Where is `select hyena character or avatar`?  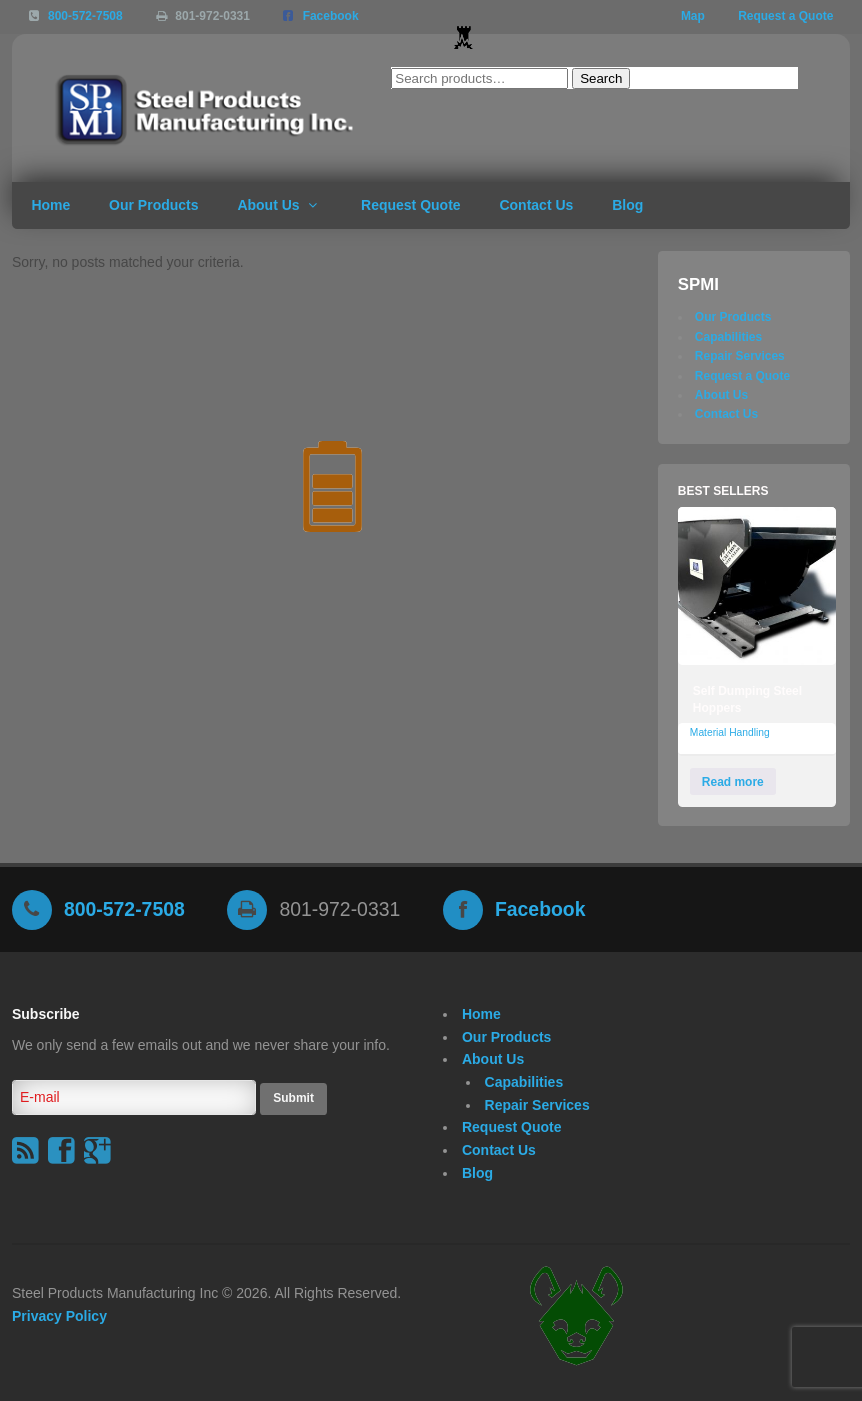
select hyena character or avatar is located at coordinates (576, 1316).